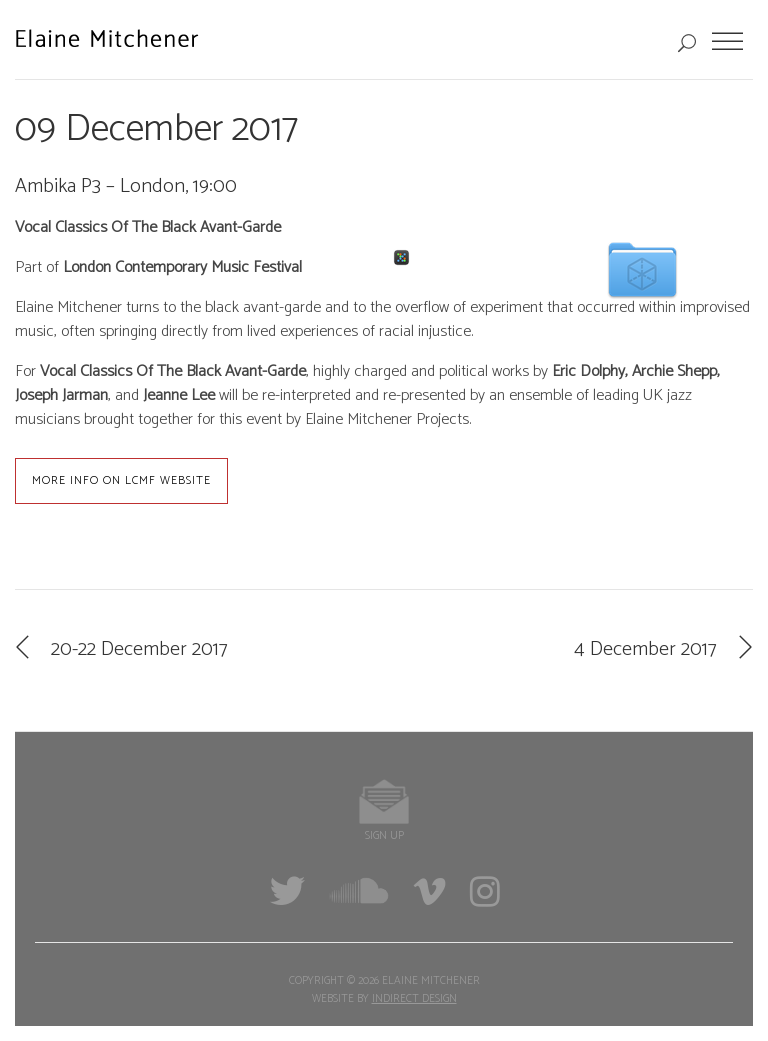 The image size is (768, 1041). What do you see at coordinates (642, 269) in the screenshot?
I see `open 3D files folder` at bounding box center [642, 269].